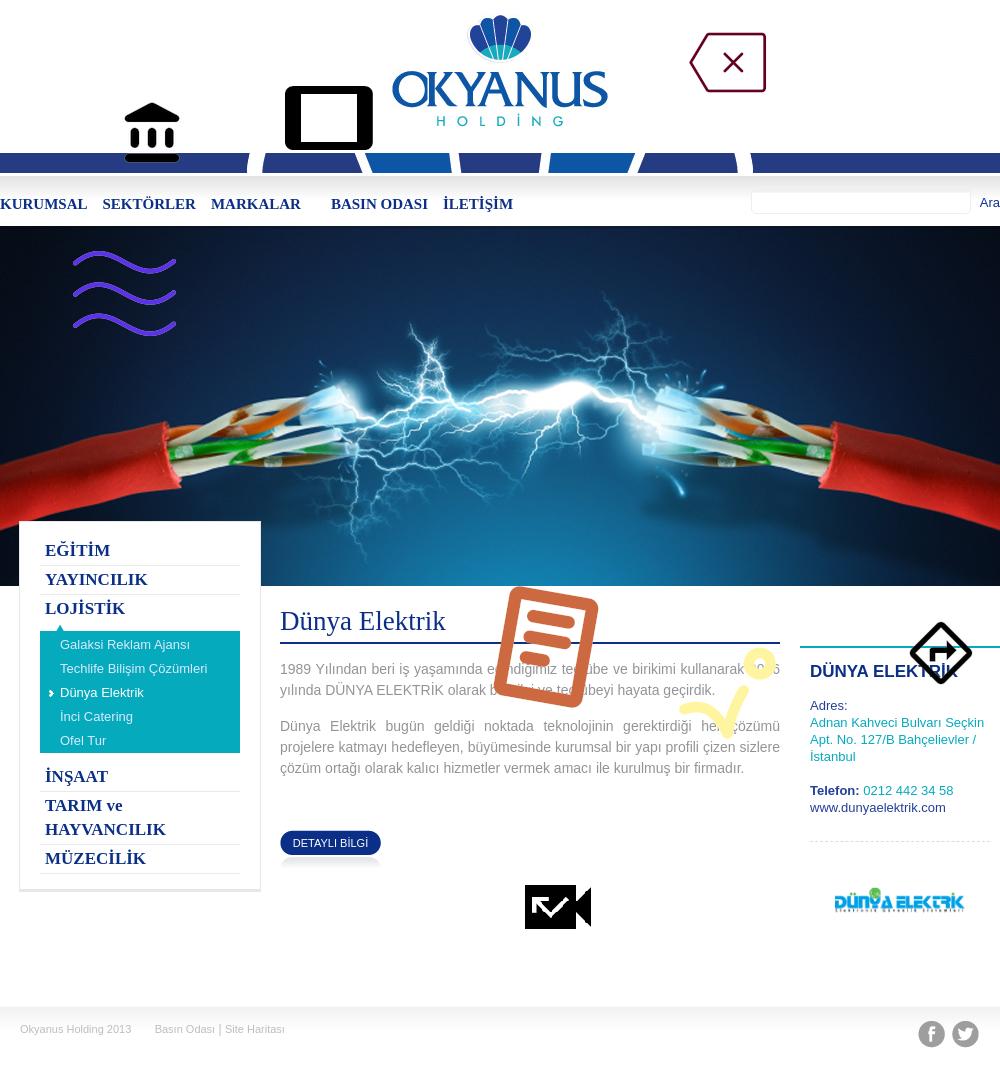  Describe the element at coordinates (727, 690) in the screenshot. I see `bounce or redirect content to the right` at that location.